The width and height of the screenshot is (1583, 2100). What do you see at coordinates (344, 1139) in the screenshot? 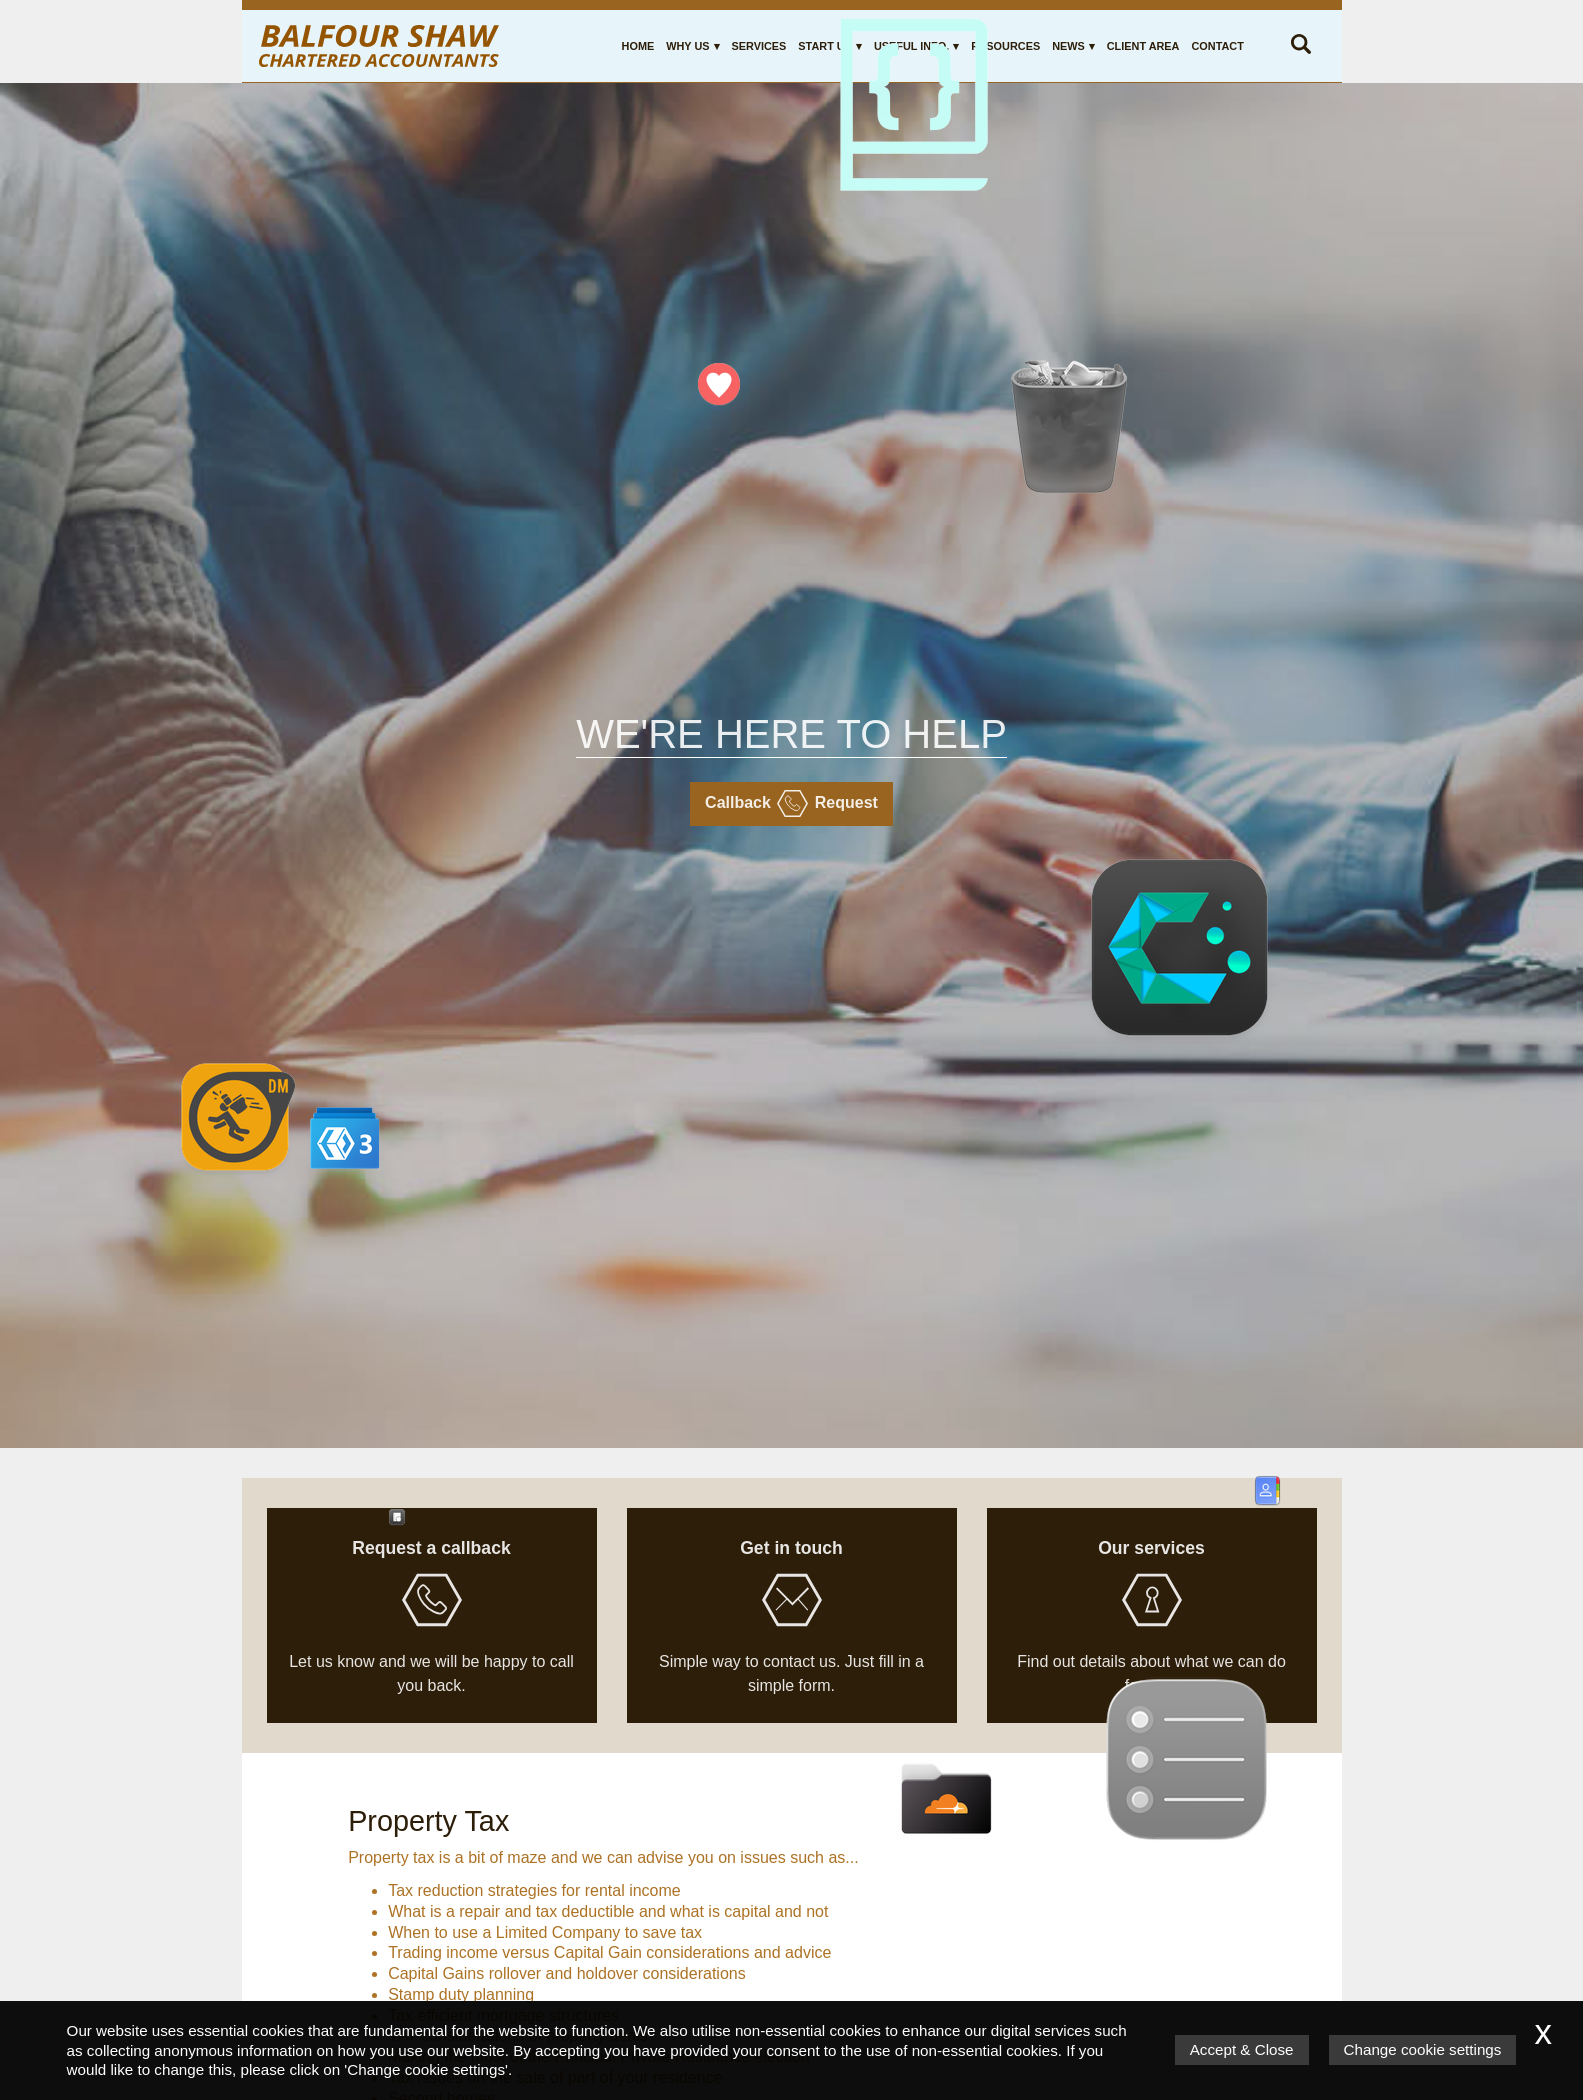
I see `open Unity 3 game development environment` at bounding box center [344, 1139].